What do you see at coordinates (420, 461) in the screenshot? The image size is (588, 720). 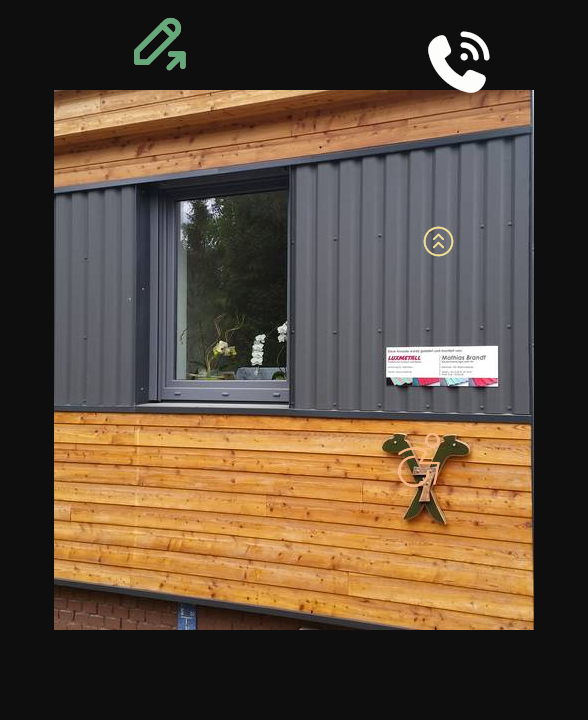 I see `indicates wheelchair accessible route or facility` at bounding box center [420, 461].